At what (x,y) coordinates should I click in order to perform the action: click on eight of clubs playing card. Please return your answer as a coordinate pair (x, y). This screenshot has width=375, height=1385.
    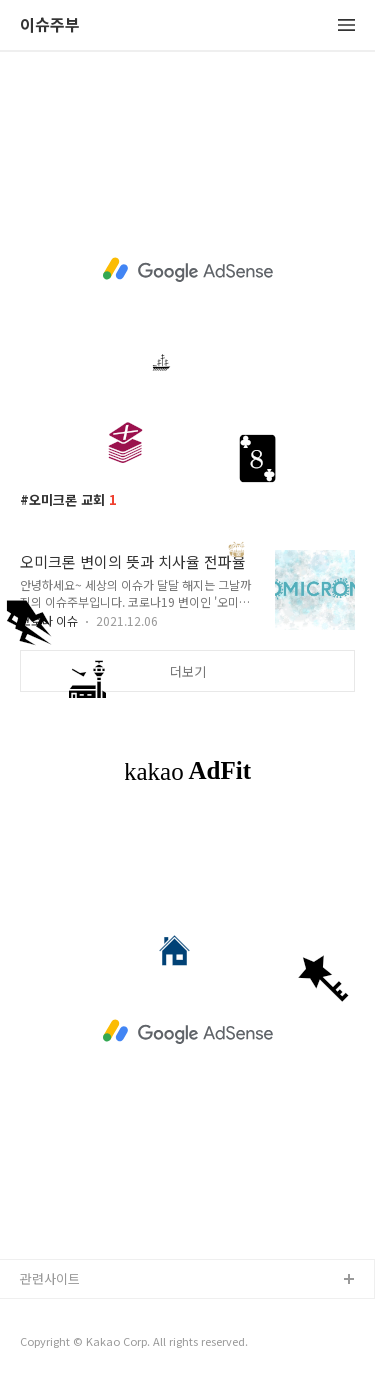
    Looking at the image, I should click on (257, 458).